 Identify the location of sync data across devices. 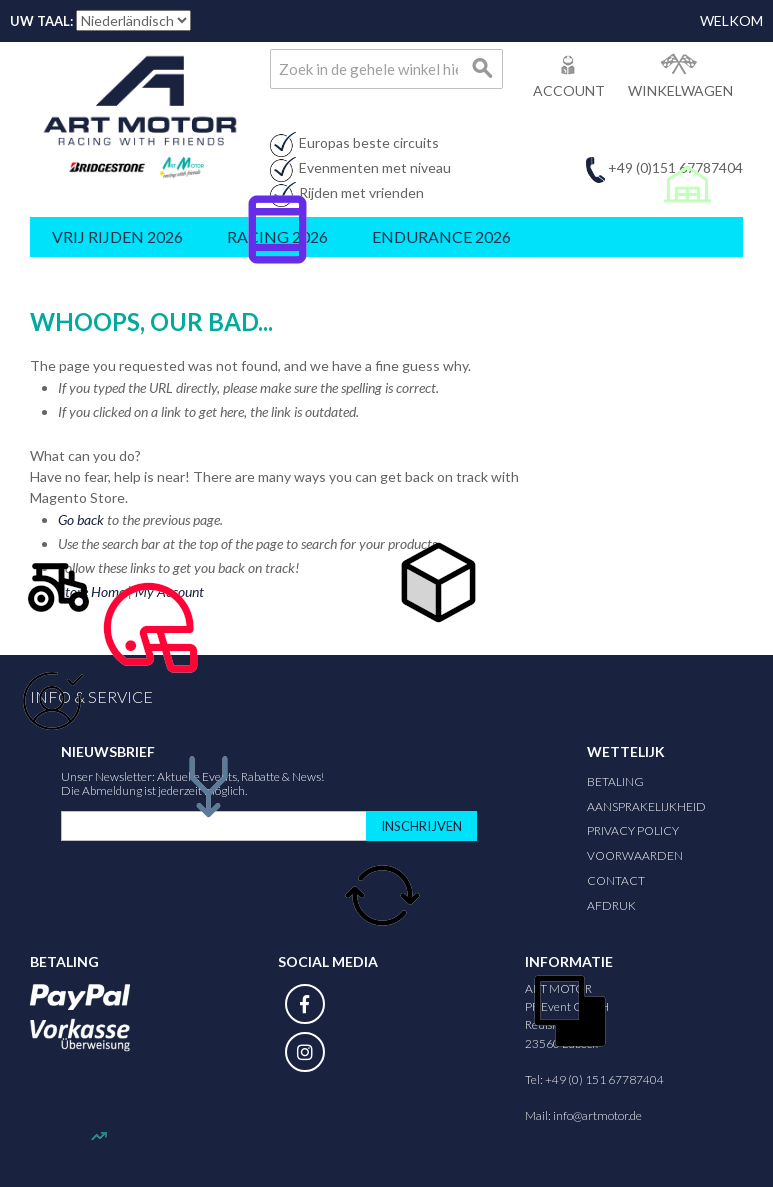
(382, 895).